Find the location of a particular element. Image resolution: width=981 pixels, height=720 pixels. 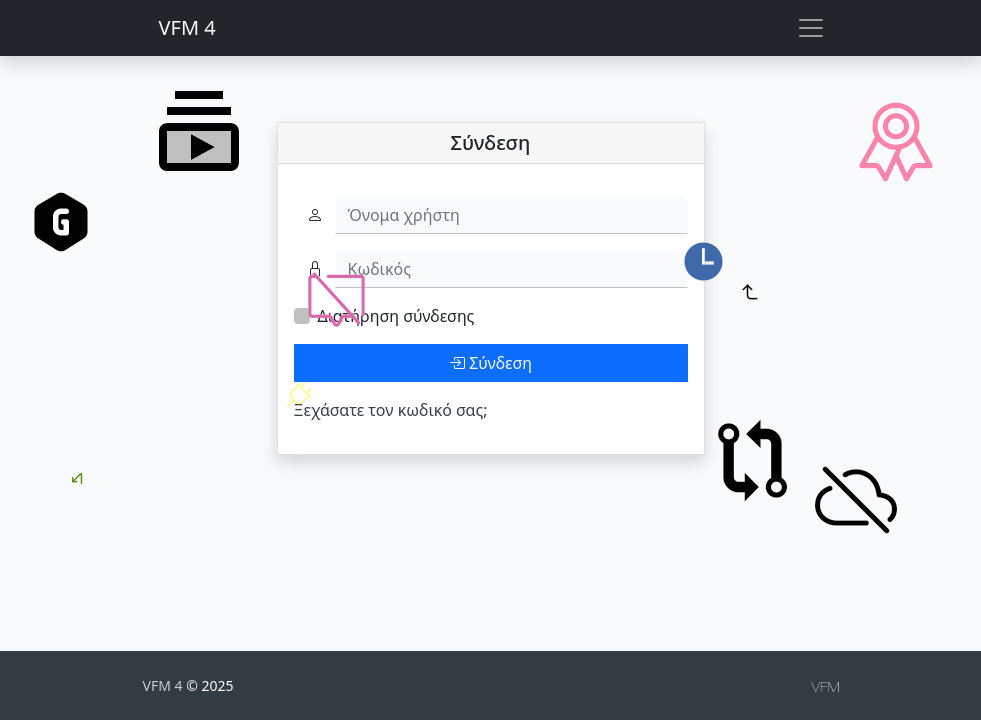

view achievements or awards is located at coordinates (896, 142).